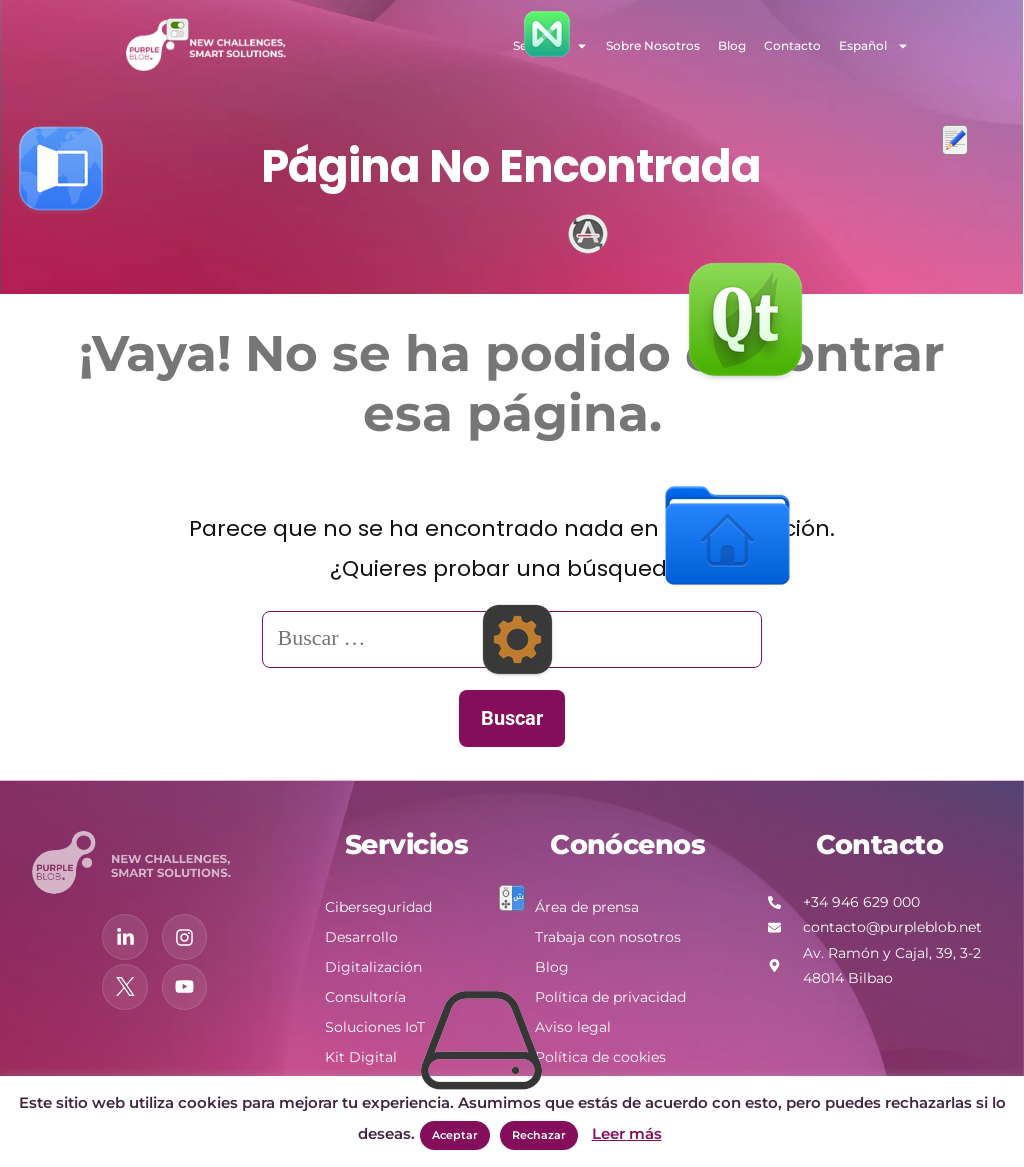 The image size is (1024, 1167). I want to click on open the software learning center, so click(955, 140).